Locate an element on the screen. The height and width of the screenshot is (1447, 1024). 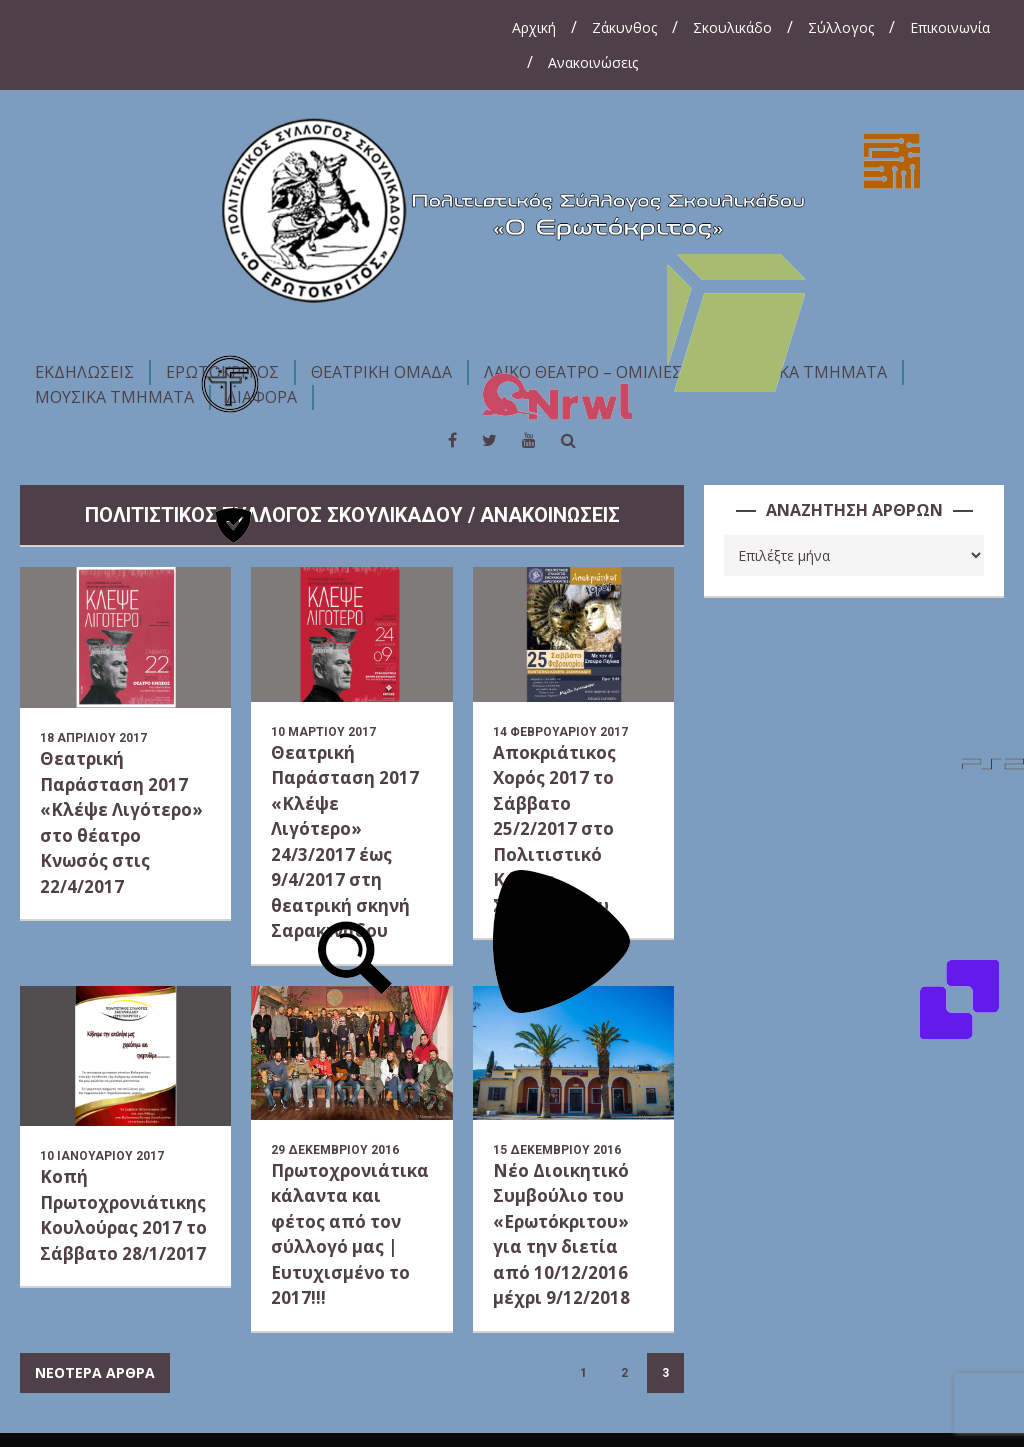
trade federation logo from star wars is located at coordinates (230, 384).